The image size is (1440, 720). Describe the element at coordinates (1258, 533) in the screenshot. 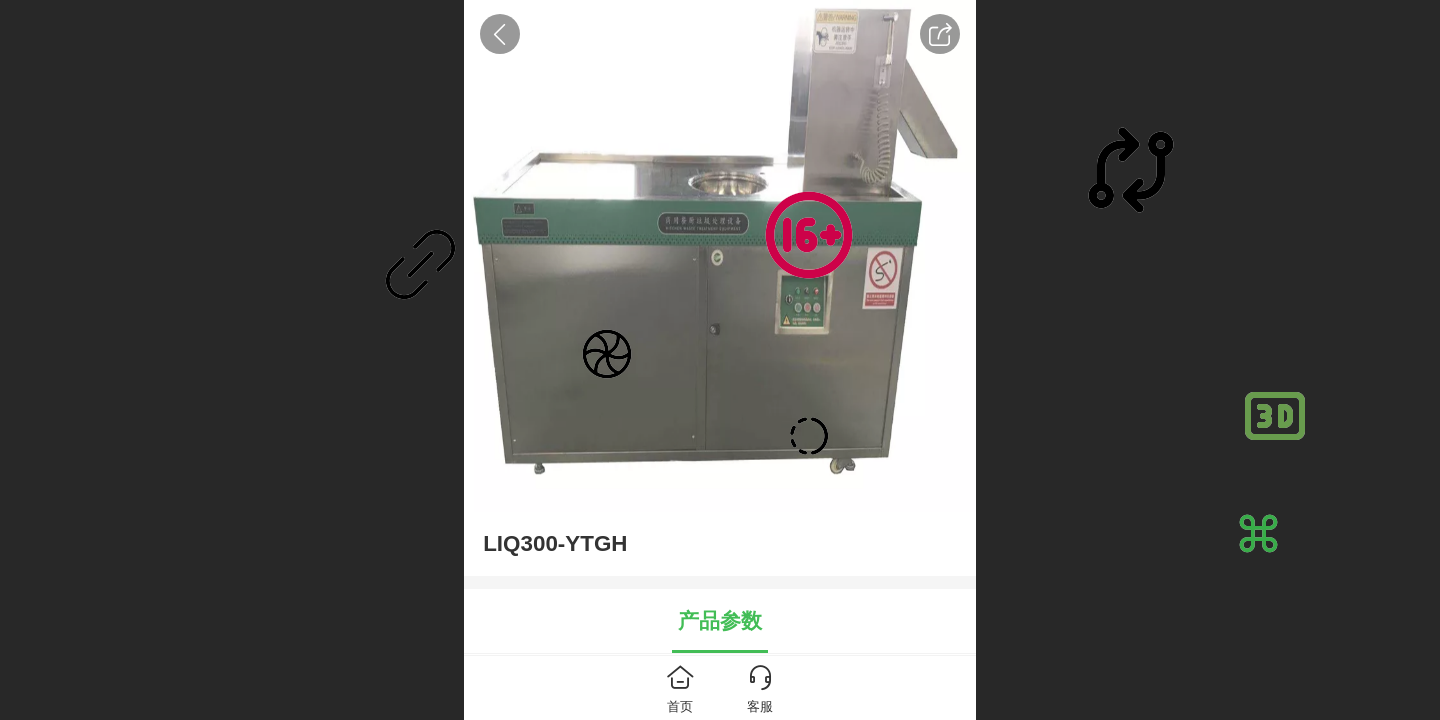

I see `command key shortcut indicator` at that location.